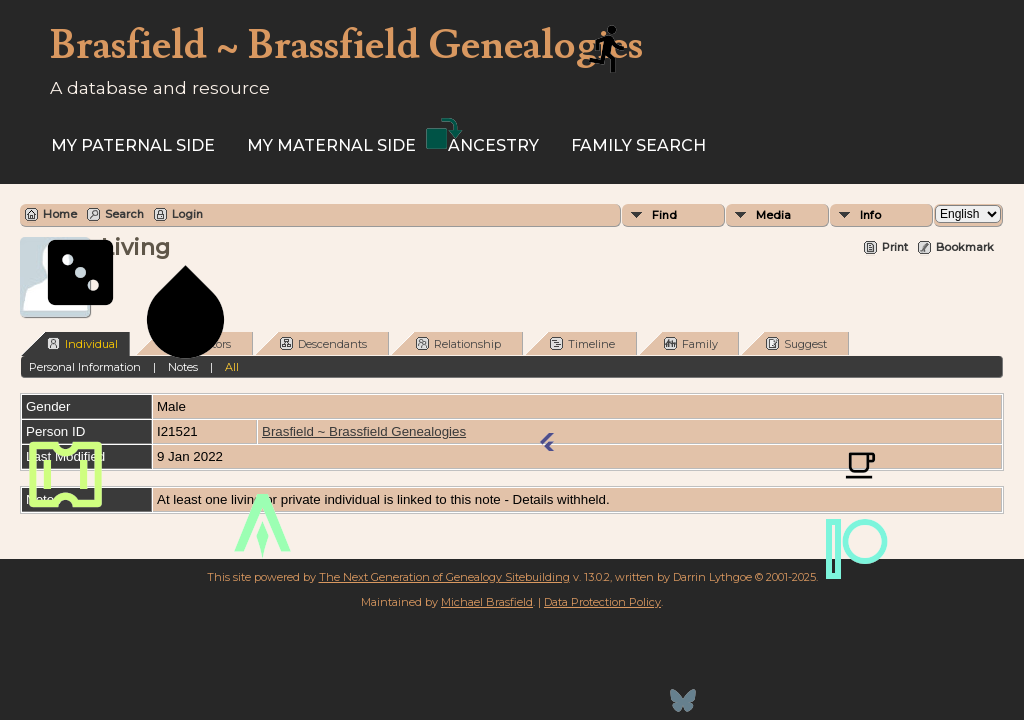 Image resolution: width=1024 pixels, height=720 pixels. I want to click on roll dice or generate random result, so click(80, 272).